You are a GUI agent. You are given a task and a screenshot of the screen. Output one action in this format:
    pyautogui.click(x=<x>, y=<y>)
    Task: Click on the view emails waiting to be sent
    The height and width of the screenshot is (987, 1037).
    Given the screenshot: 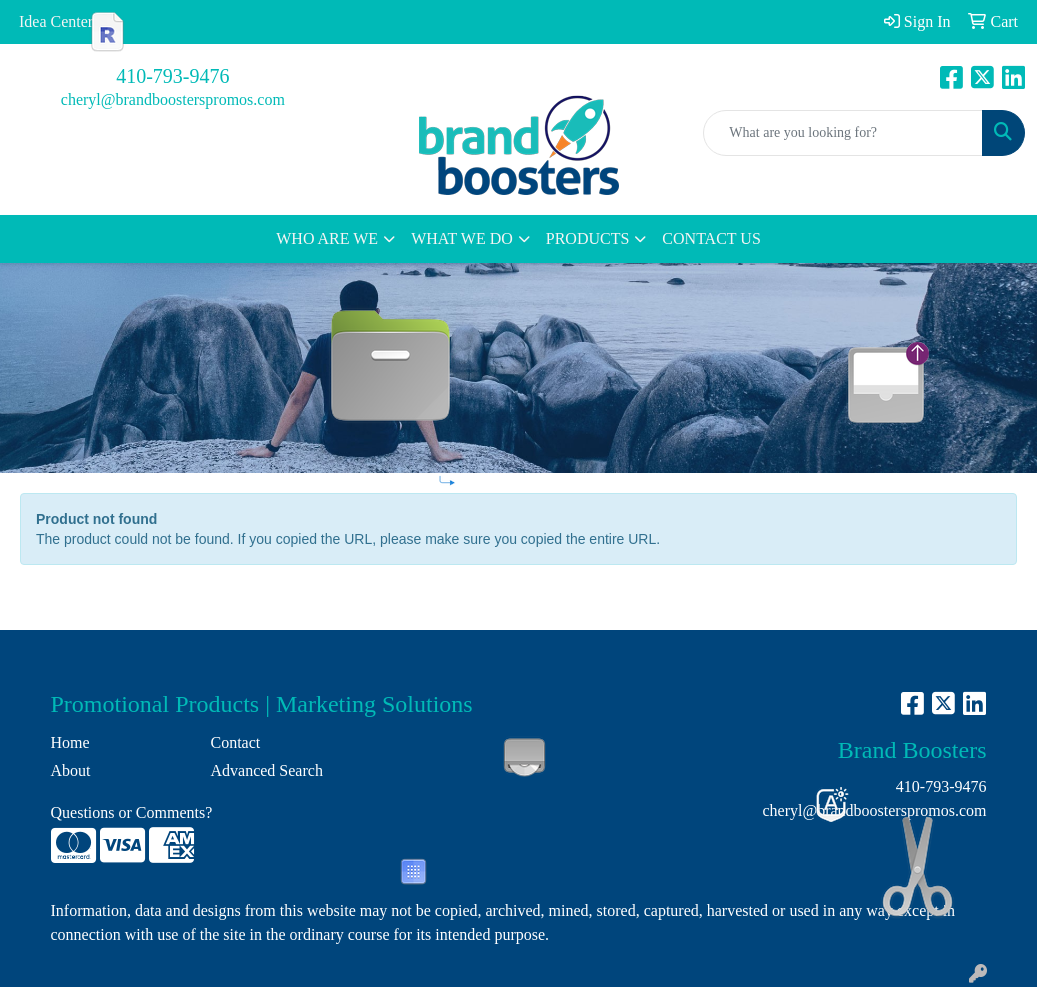 What is the action you would take?
    pyautogui.click(x=886, y=385)
    